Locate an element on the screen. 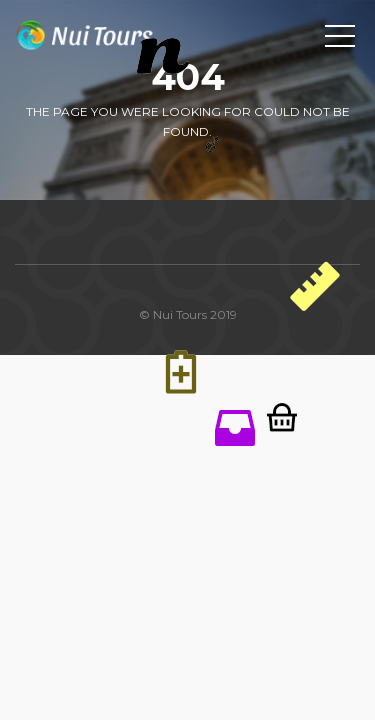 This screenshot has height=720, width=375. notist app logo is located at coordinates (163, 56).